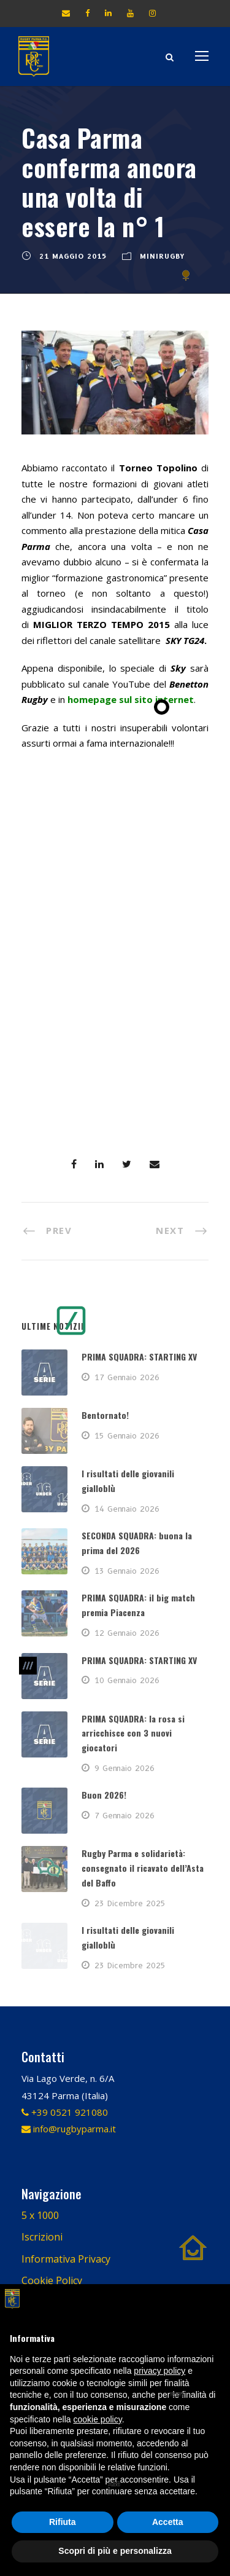 This screenshot has width=230, height=2576. Describe the element at coordinates (193, 2248) in the screenshot. I see `go to home screen` at that location.